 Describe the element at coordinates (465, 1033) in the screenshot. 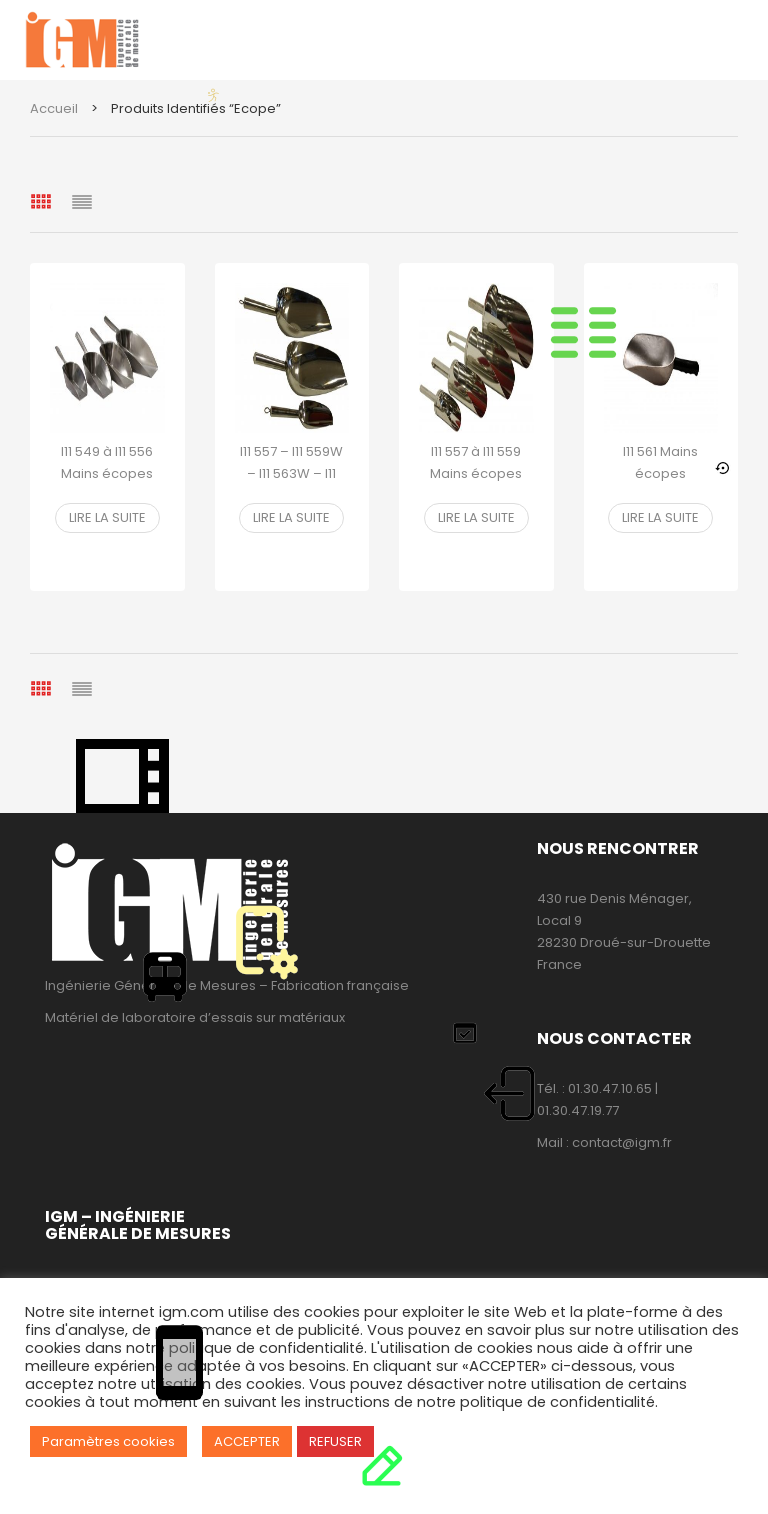

I see `indicates a verified domain or website` at that location.